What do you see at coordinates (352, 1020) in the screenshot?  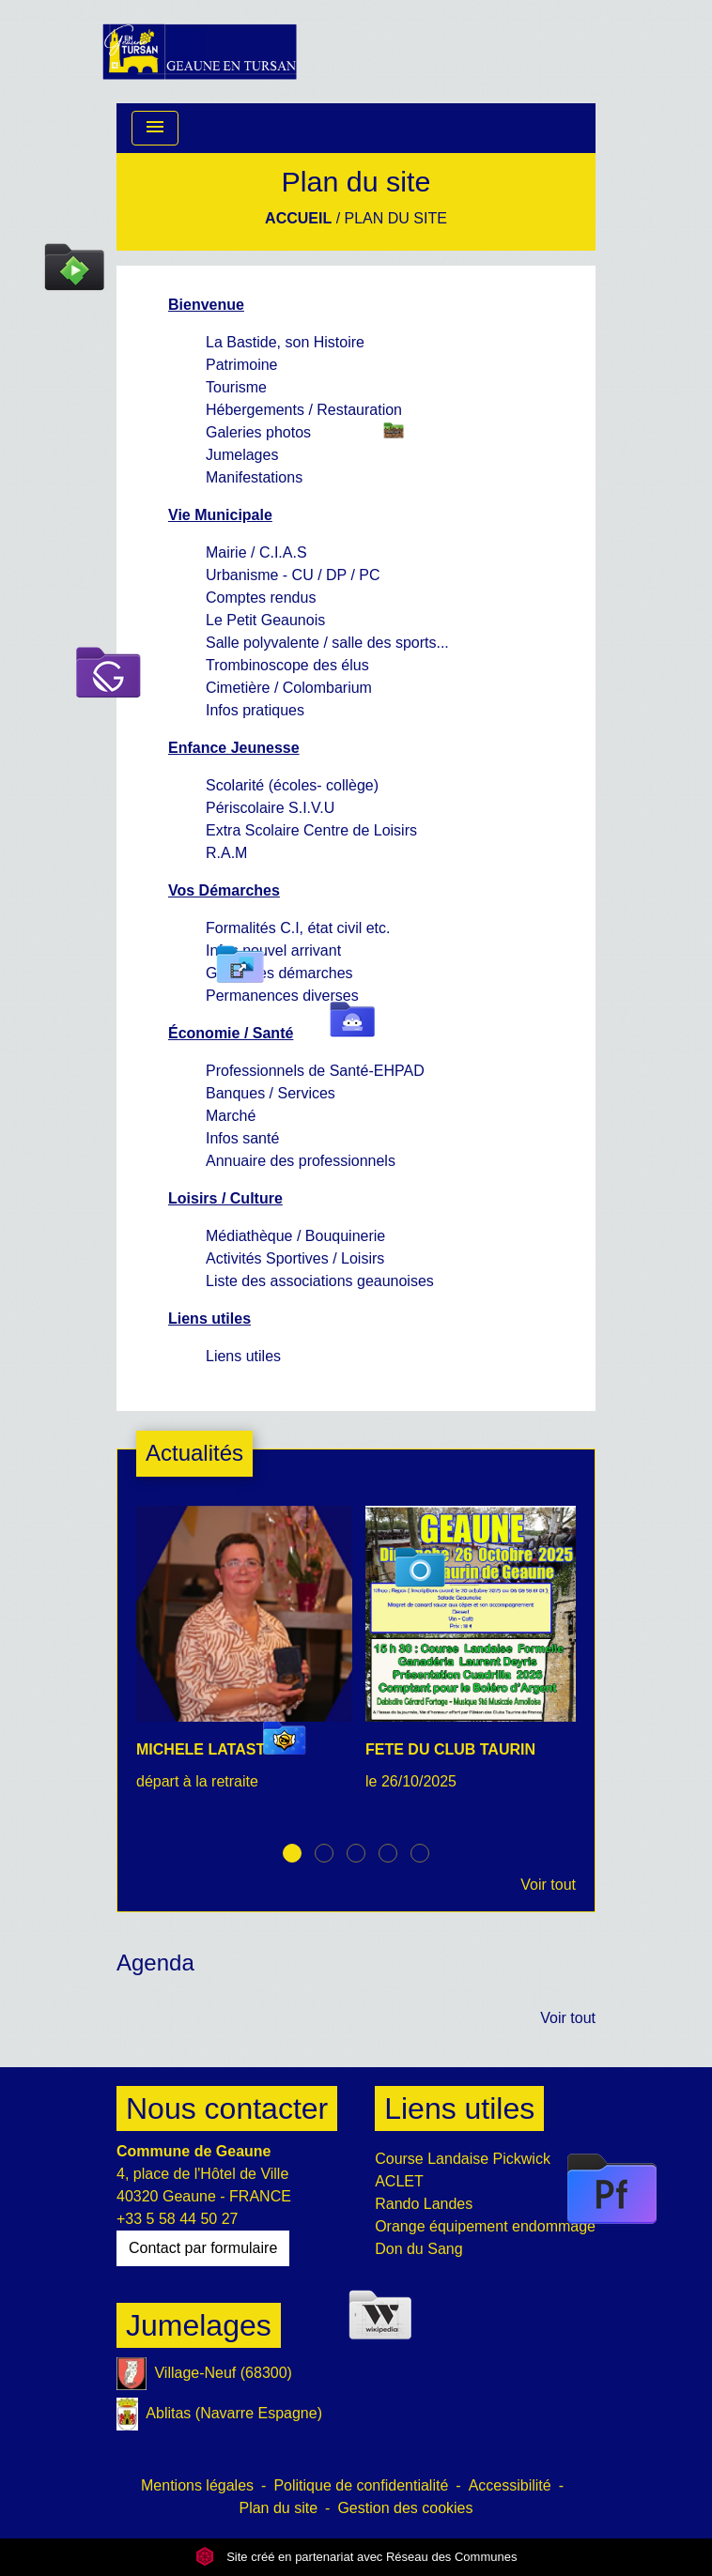 I see `open folder containing discord bot files` at bounding box center [352, 1020].